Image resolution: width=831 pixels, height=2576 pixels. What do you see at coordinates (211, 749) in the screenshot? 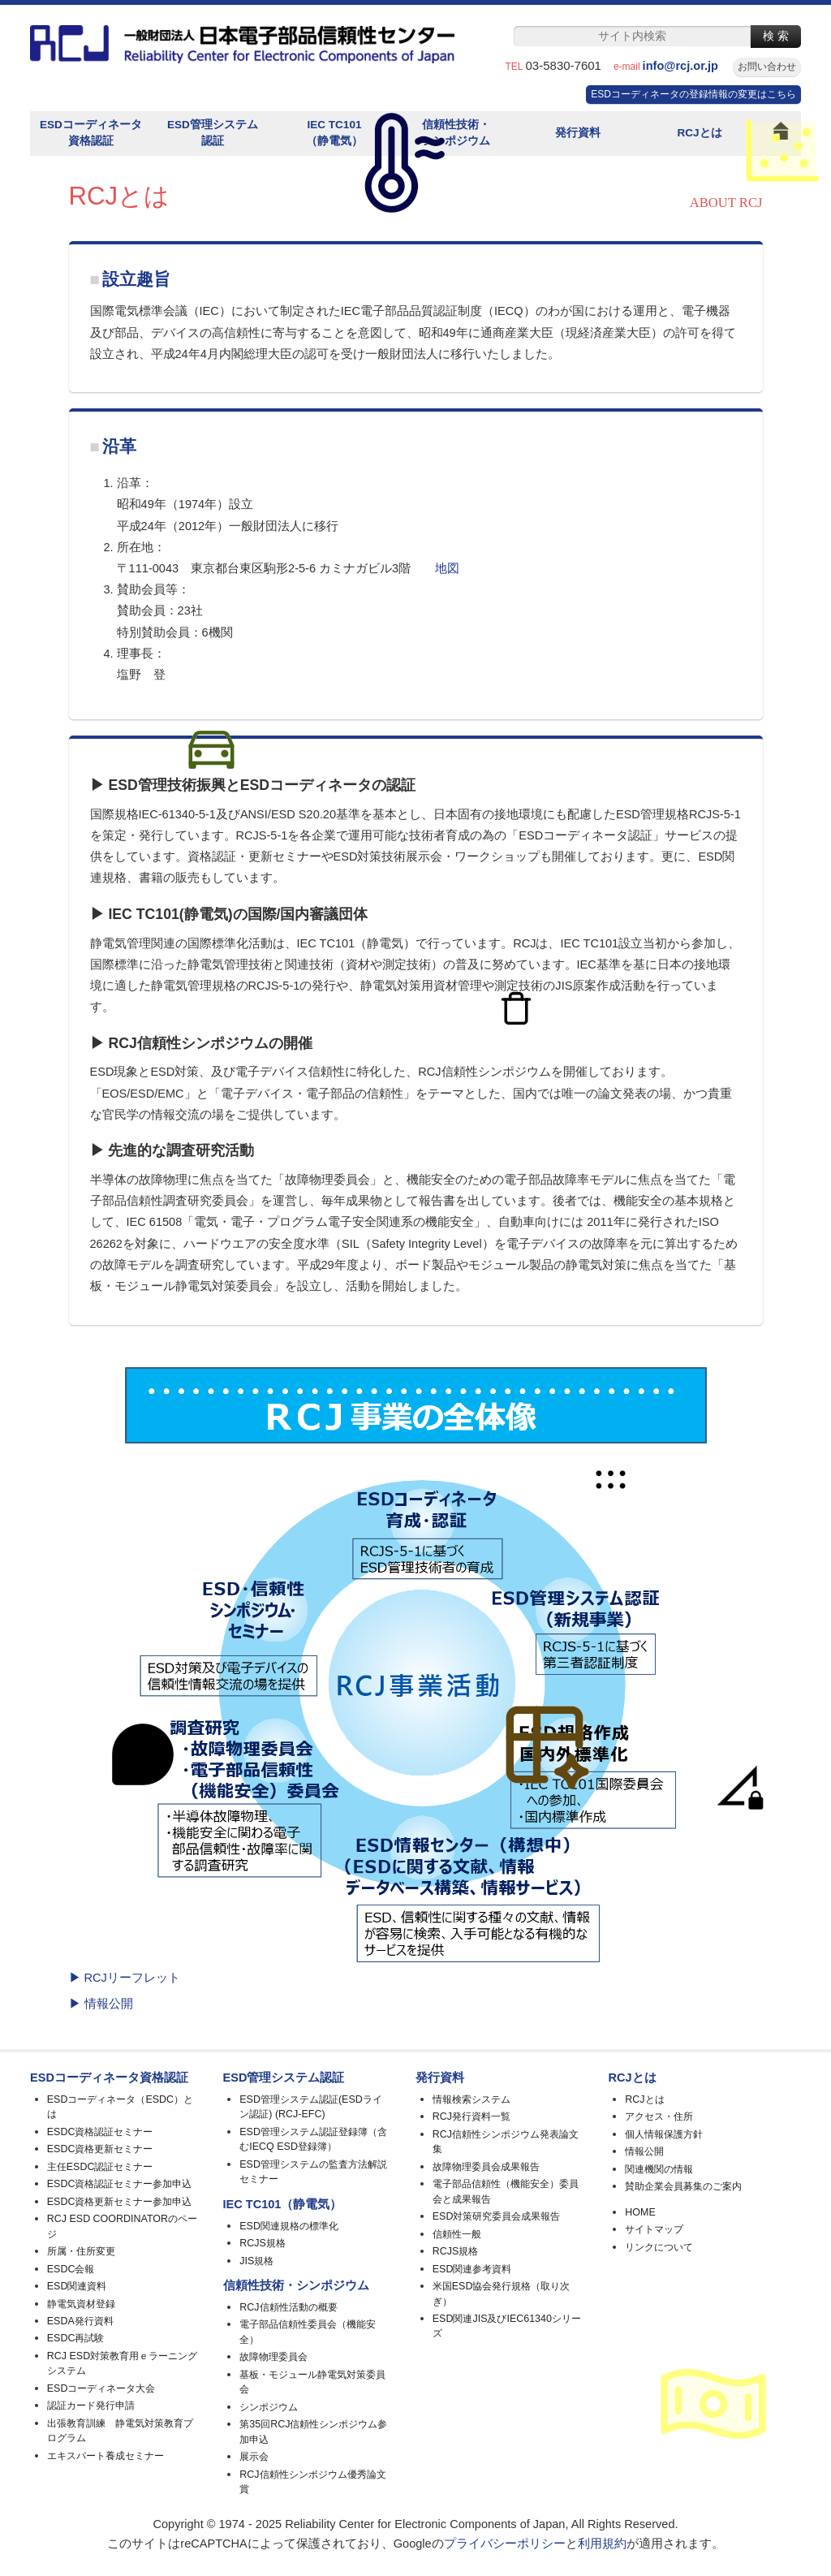
I see `access vehicle or car-related settings` at bounding box center [211, 749].